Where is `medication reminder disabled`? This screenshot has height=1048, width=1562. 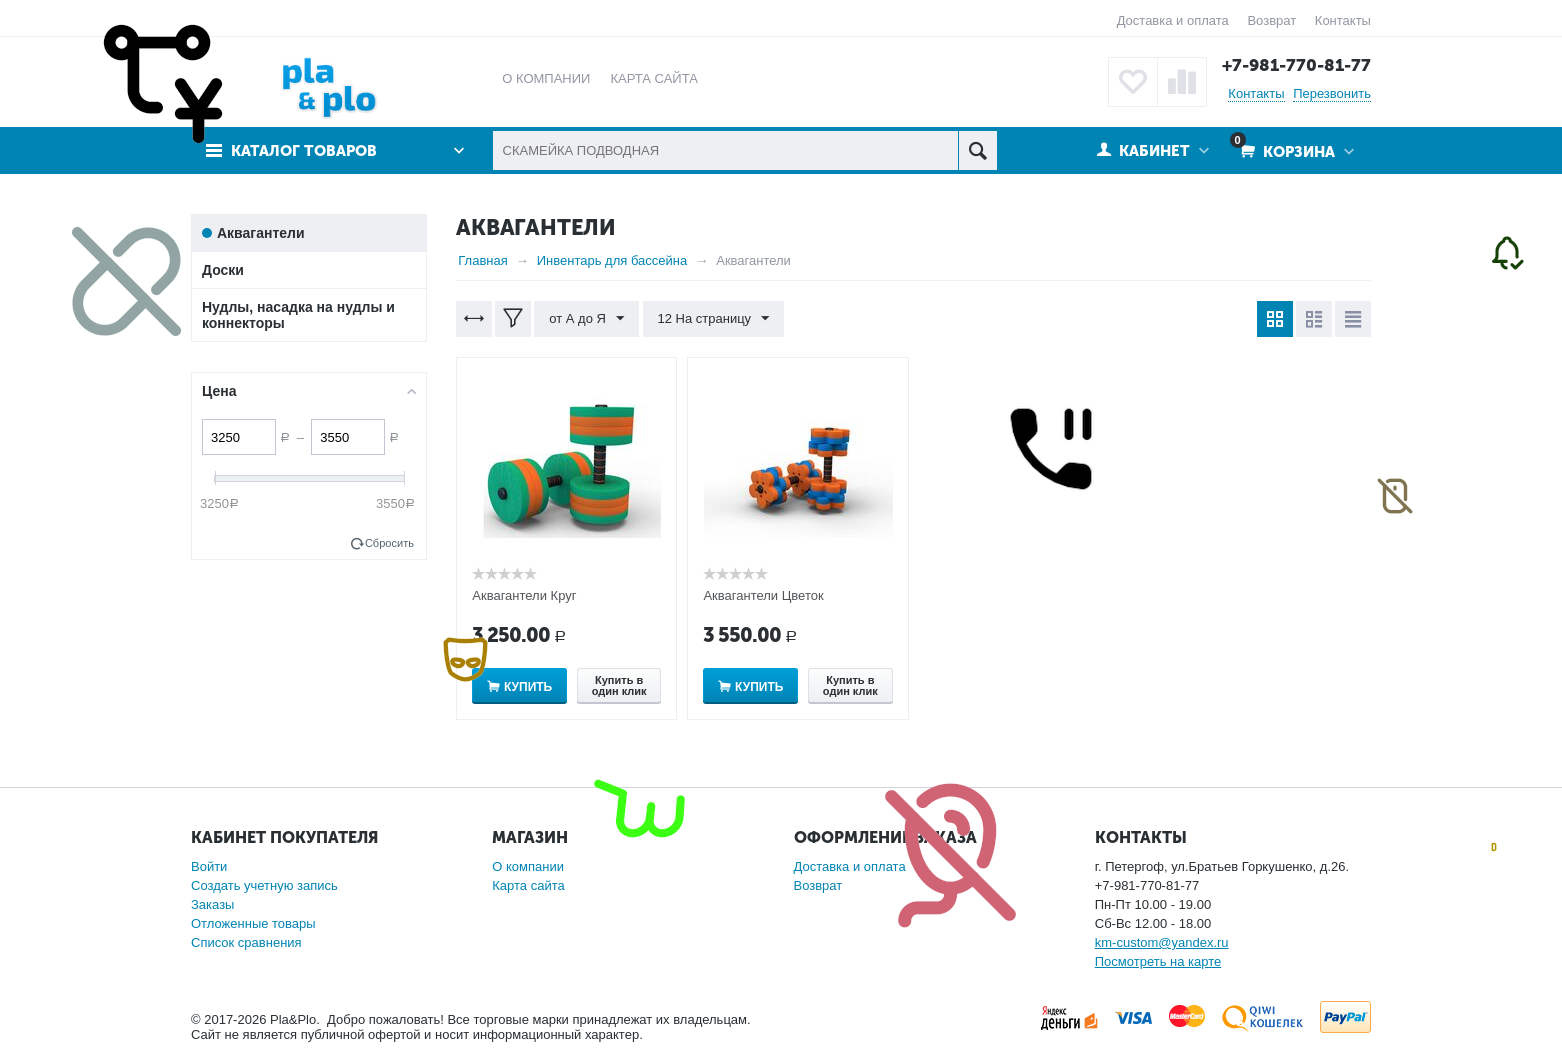 medication reminder disabled is located at coordinates (126, 281).